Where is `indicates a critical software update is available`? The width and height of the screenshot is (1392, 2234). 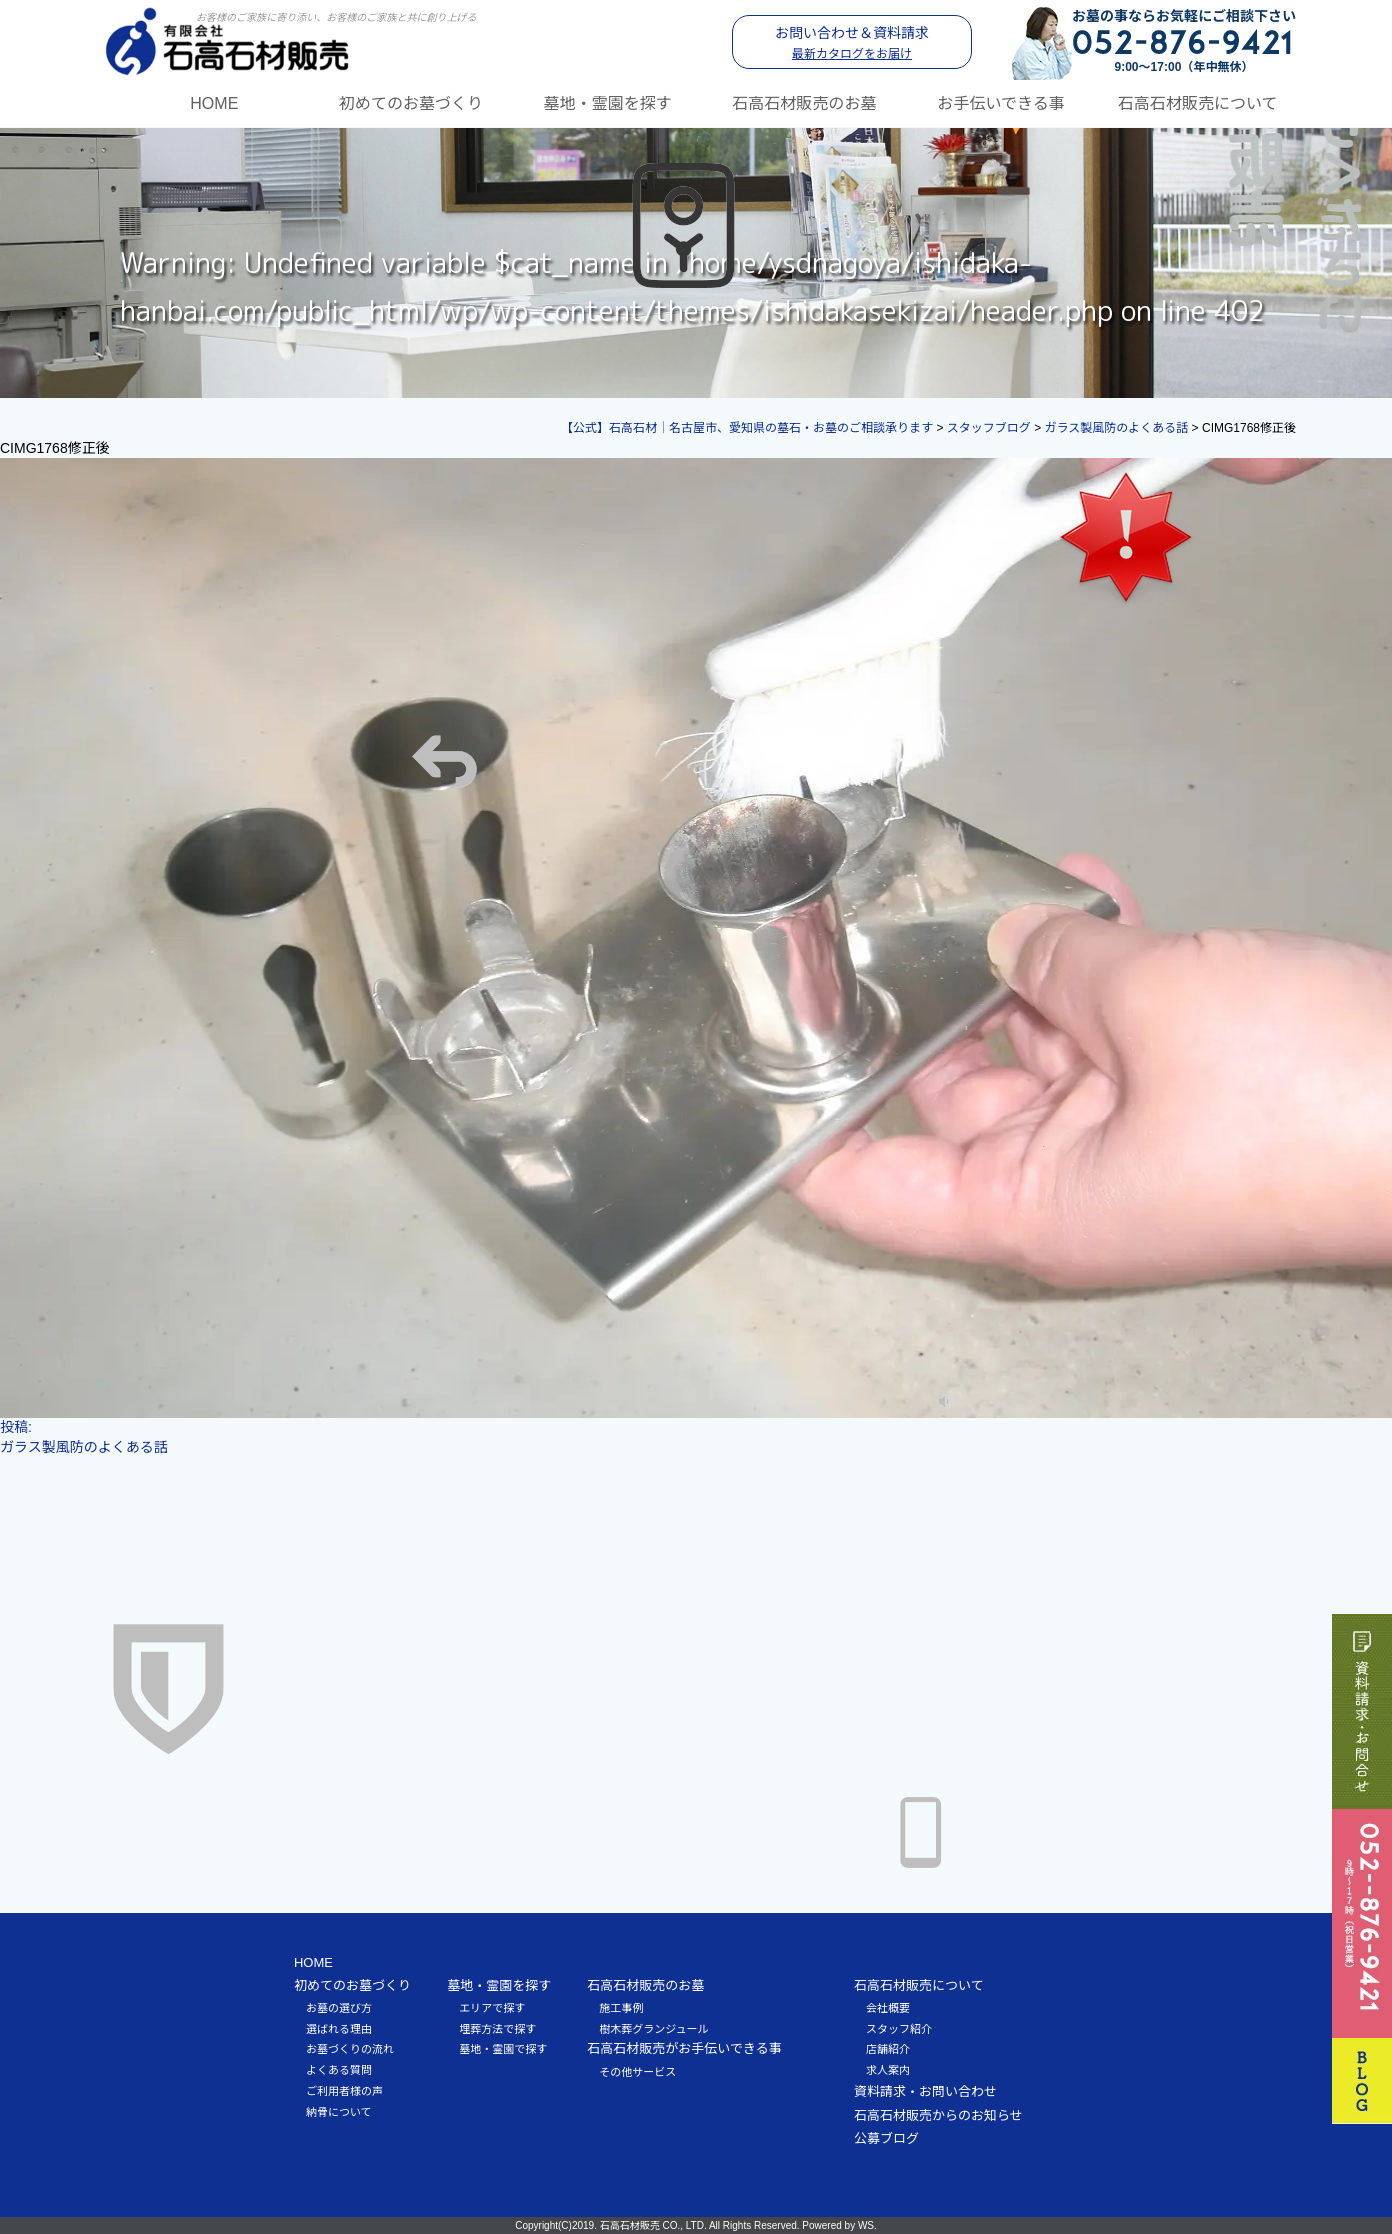 indicates a critical software update is available is located at coordinates (1126, 537).